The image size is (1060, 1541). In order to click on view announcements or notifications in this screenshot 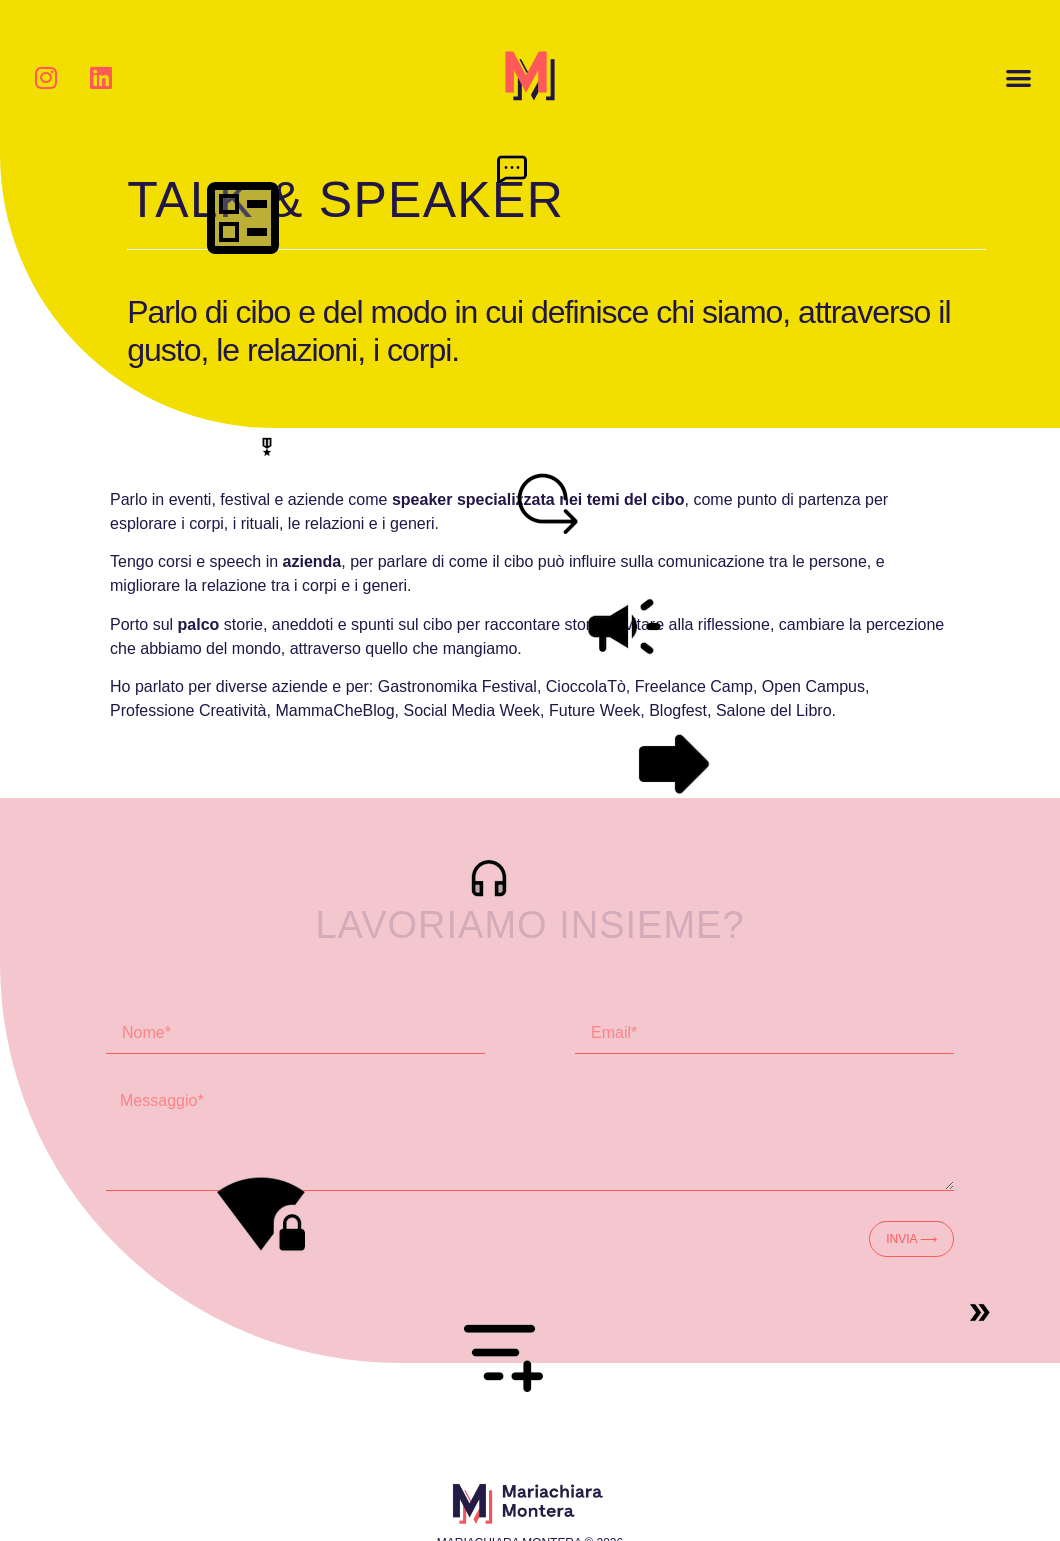, I will do `click(624, 626)`.